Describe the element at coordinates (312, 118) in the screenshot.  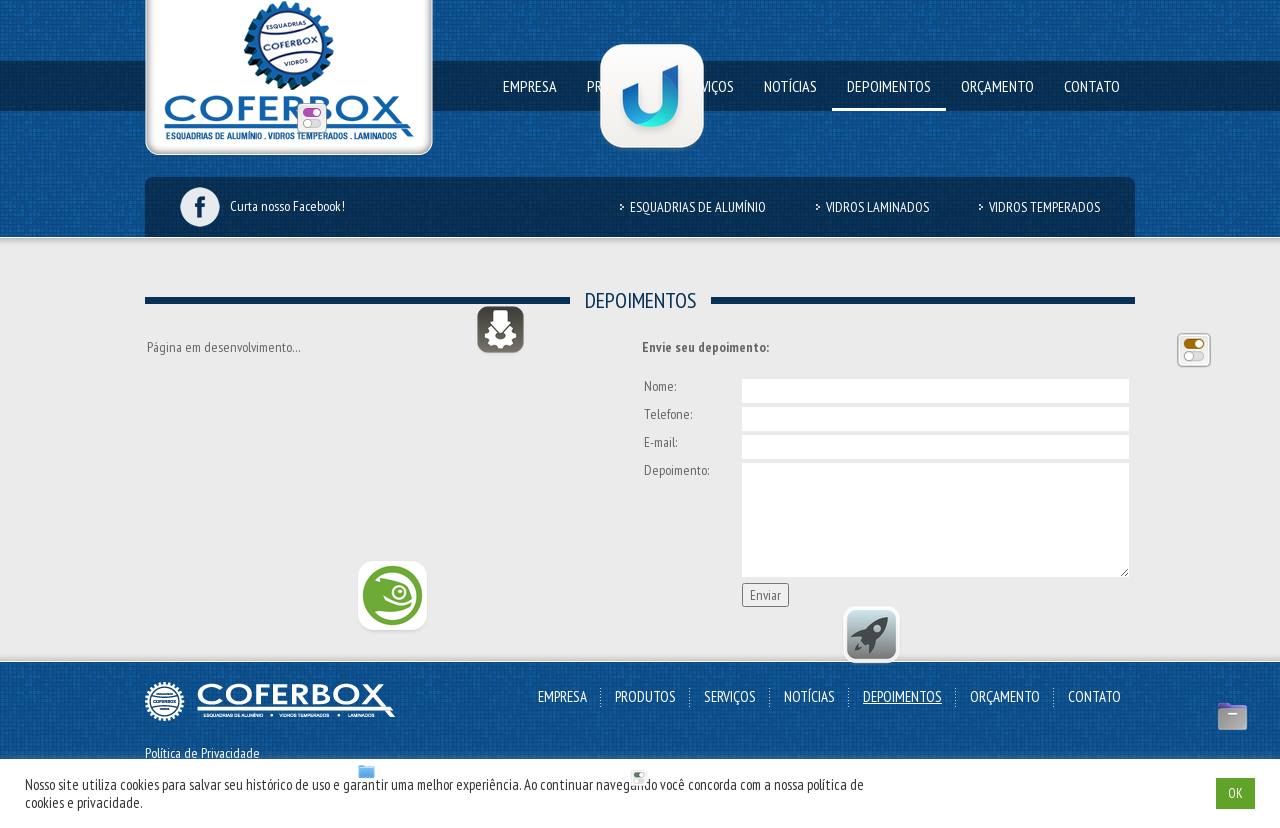
I see `open system tweaks or settings customization` at that location.